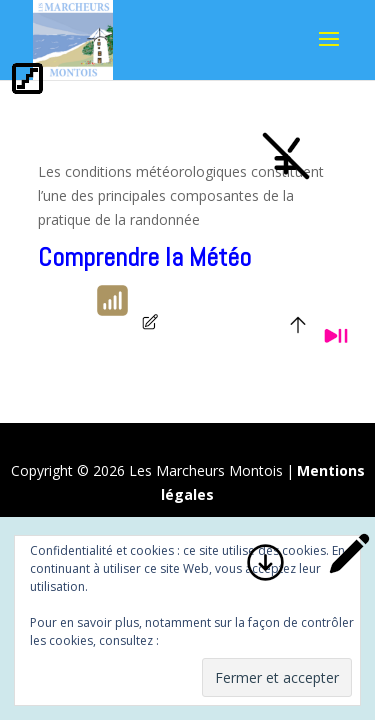 This screenshot has height=720, width=375. Describe the element at coordinates (336, 335) in the screenshot. I see `toggle between play and pause for media playback` at that location.